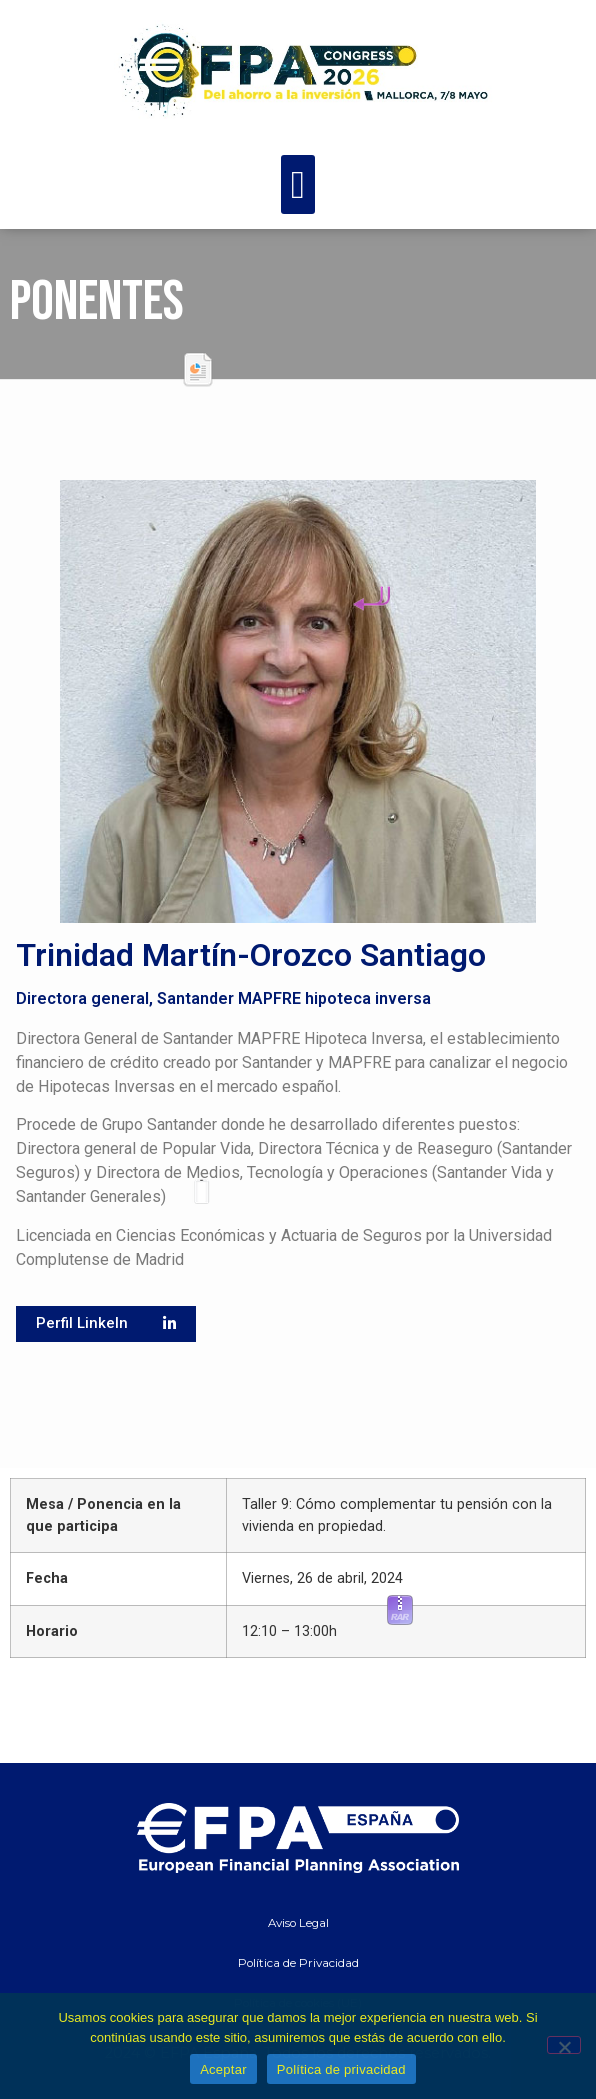 This screenshot has width=596, height=2099. Describe the element at coordinates (400, 1610) in the screenshot. I see `indicates a RAR compressed archive file` at that location.